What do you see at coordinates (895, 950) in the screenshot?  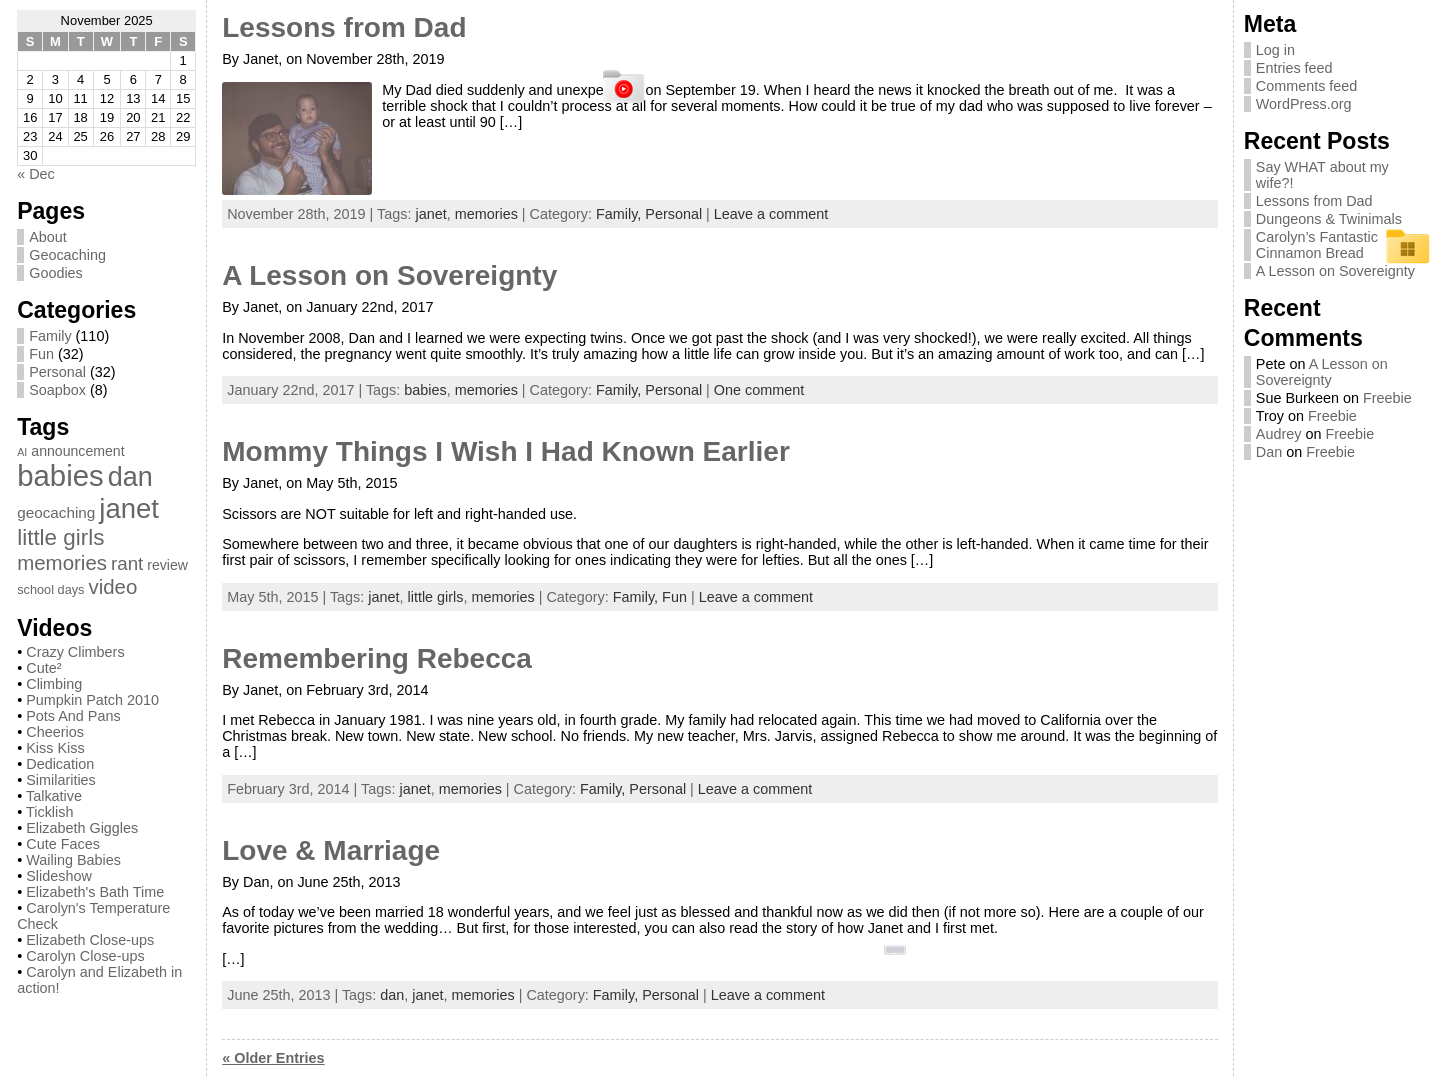 I see `connect a bluetooth keyboard` at bounding box center [895, 950].